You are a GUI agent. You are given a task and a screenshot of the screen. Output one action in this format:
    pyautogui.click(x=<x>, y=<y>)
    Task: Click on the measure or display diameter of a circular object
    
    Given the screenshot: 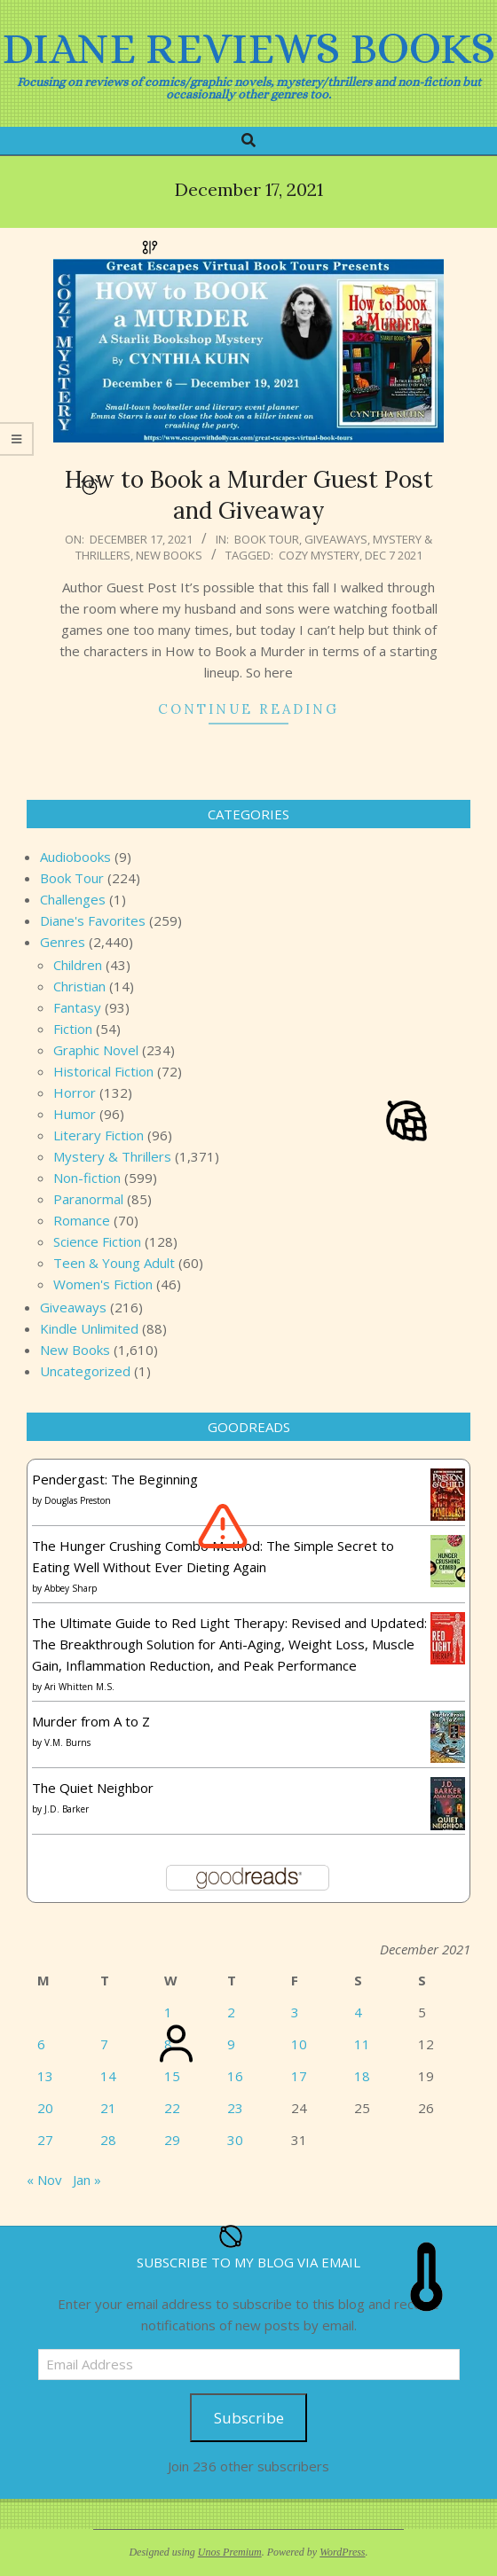 What is the action you would take?
    pyautogui.click(x=231, y=2236)
    